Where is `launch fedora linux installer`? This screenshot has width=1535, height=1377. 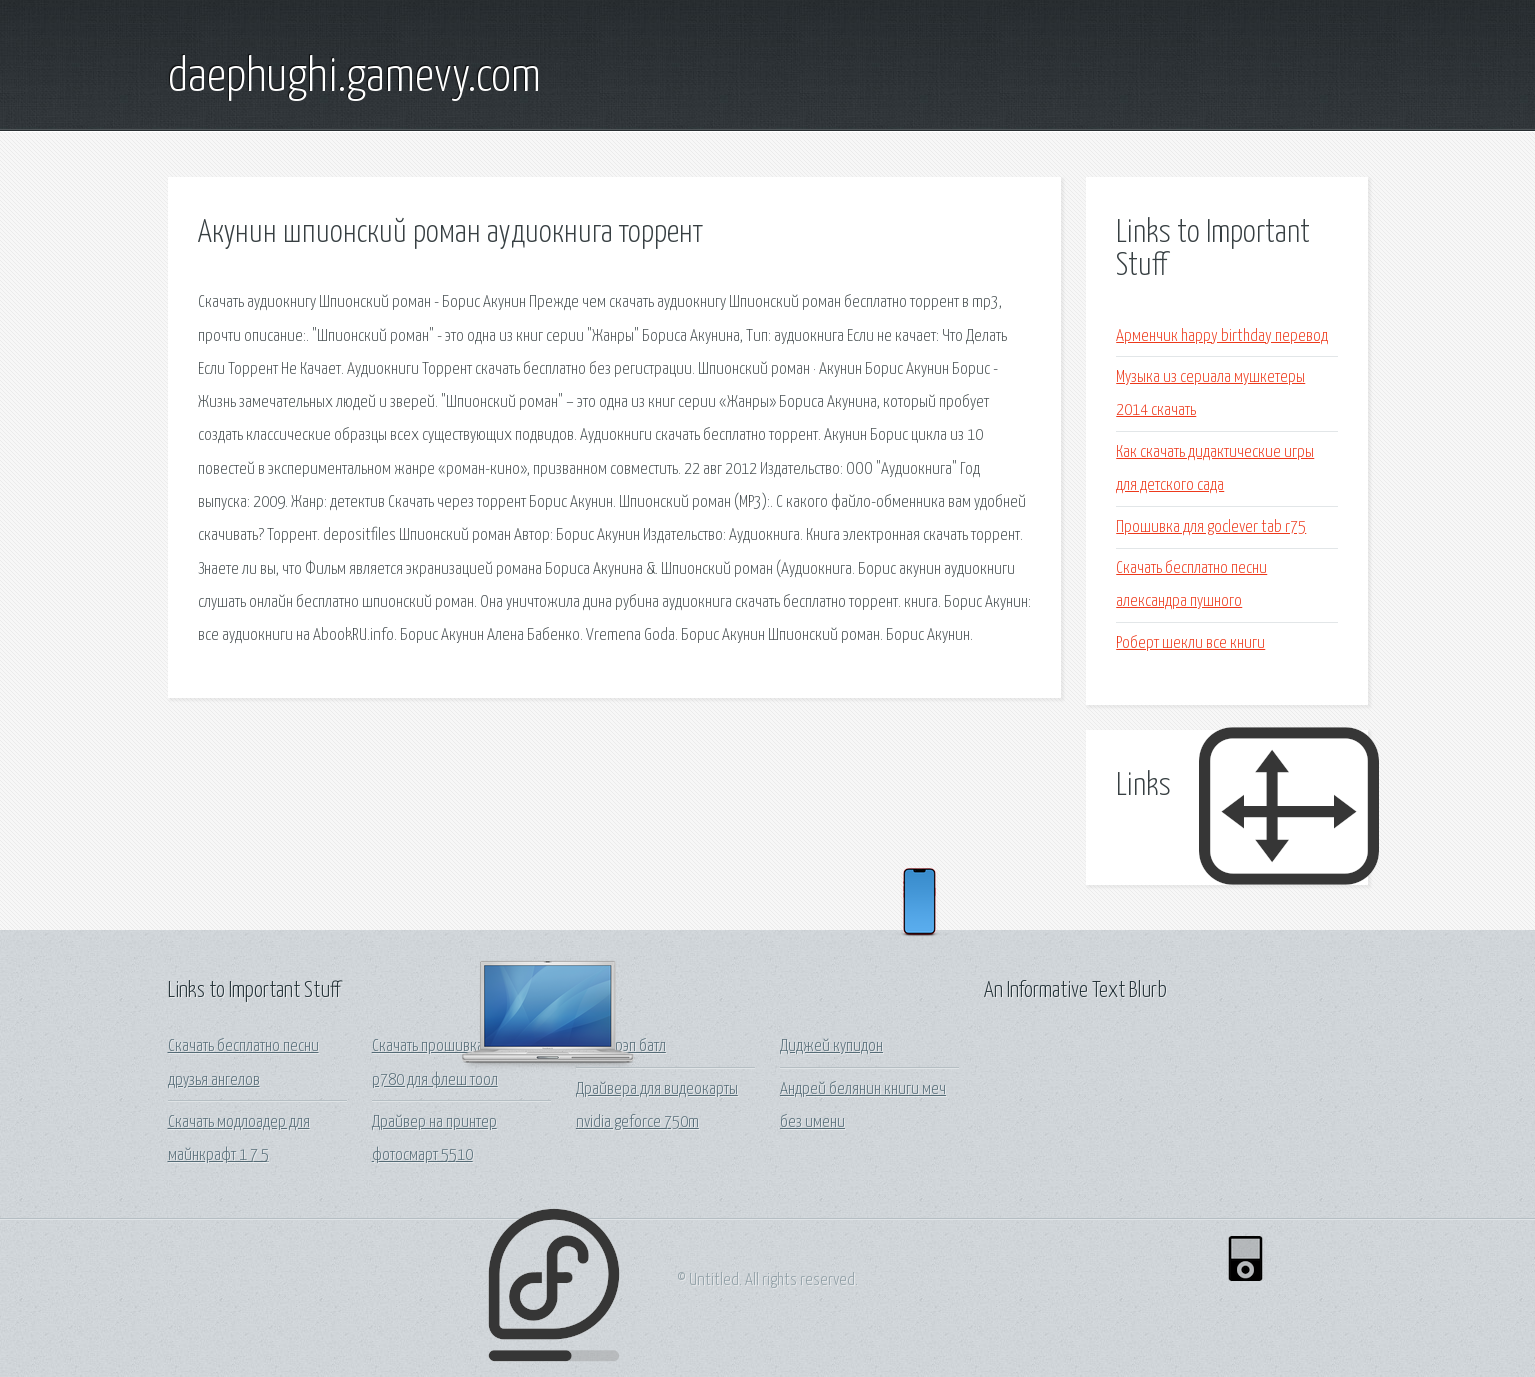
launch fedora linux installer is located at coordinates (554, 1285).